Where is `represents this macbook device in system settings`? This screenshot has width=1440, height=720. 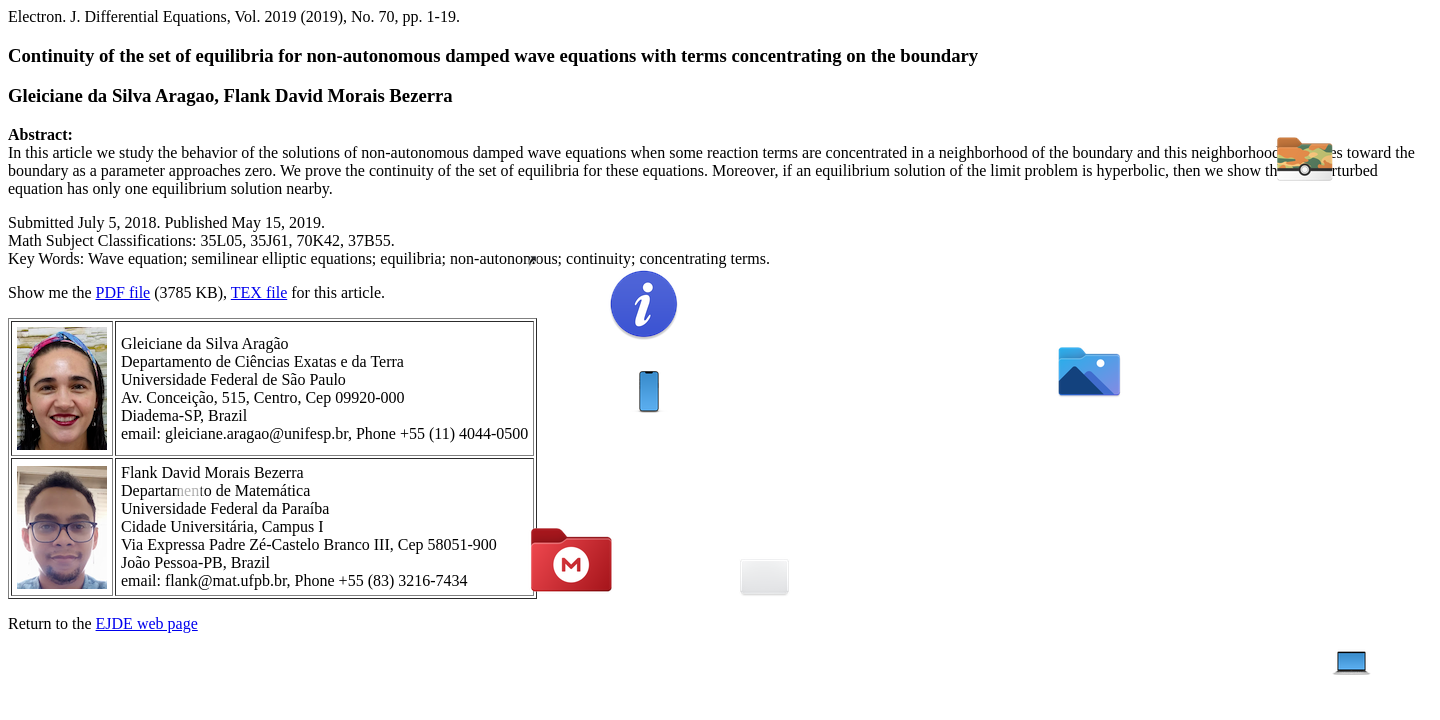
represents this macbook device in system settings is located at coordinates (1351, 659).